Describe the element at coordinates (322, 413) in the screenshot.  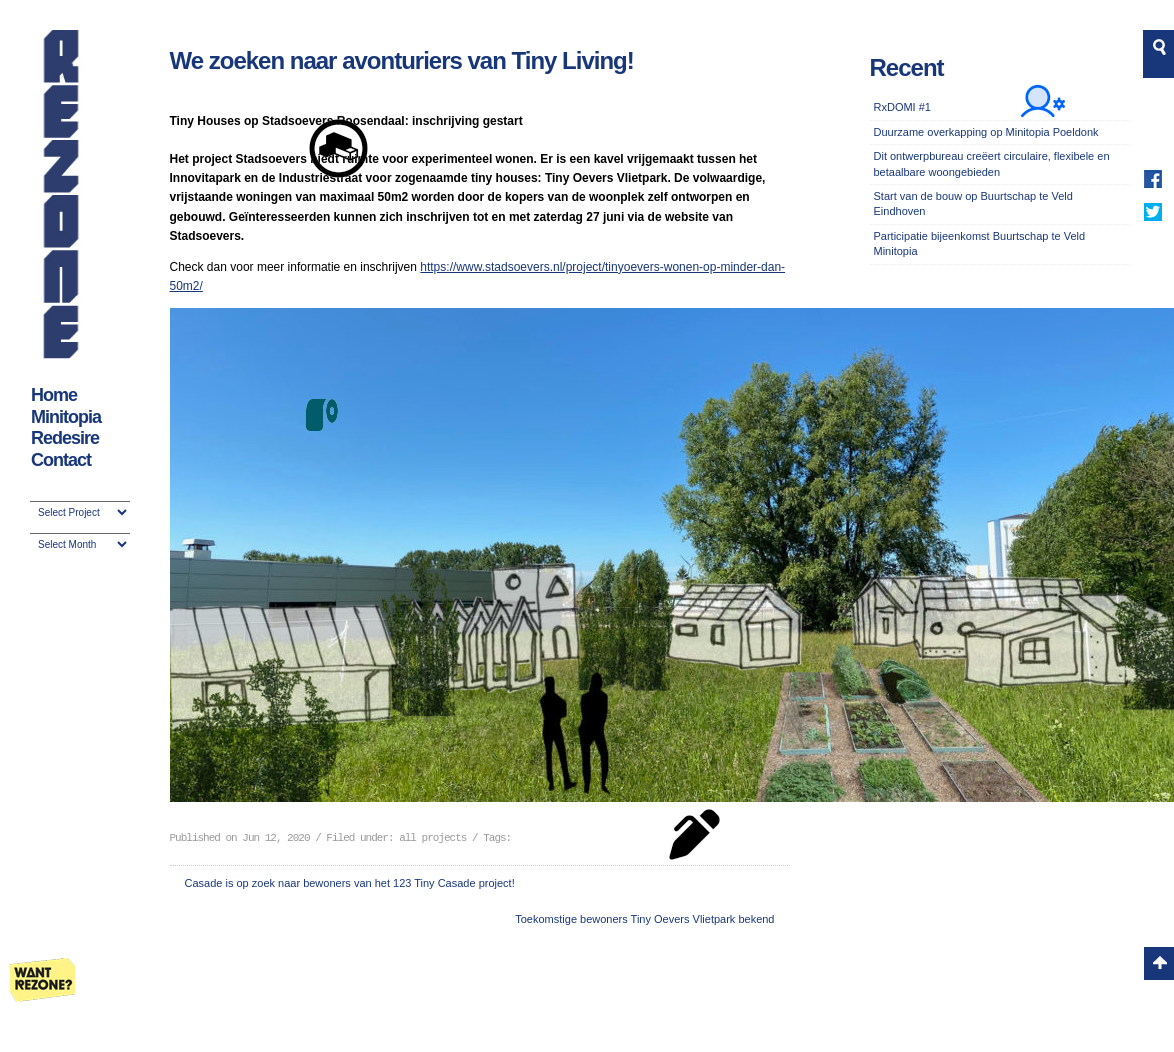
I see `toilet paper or bathroom supplies indicator` at that location.